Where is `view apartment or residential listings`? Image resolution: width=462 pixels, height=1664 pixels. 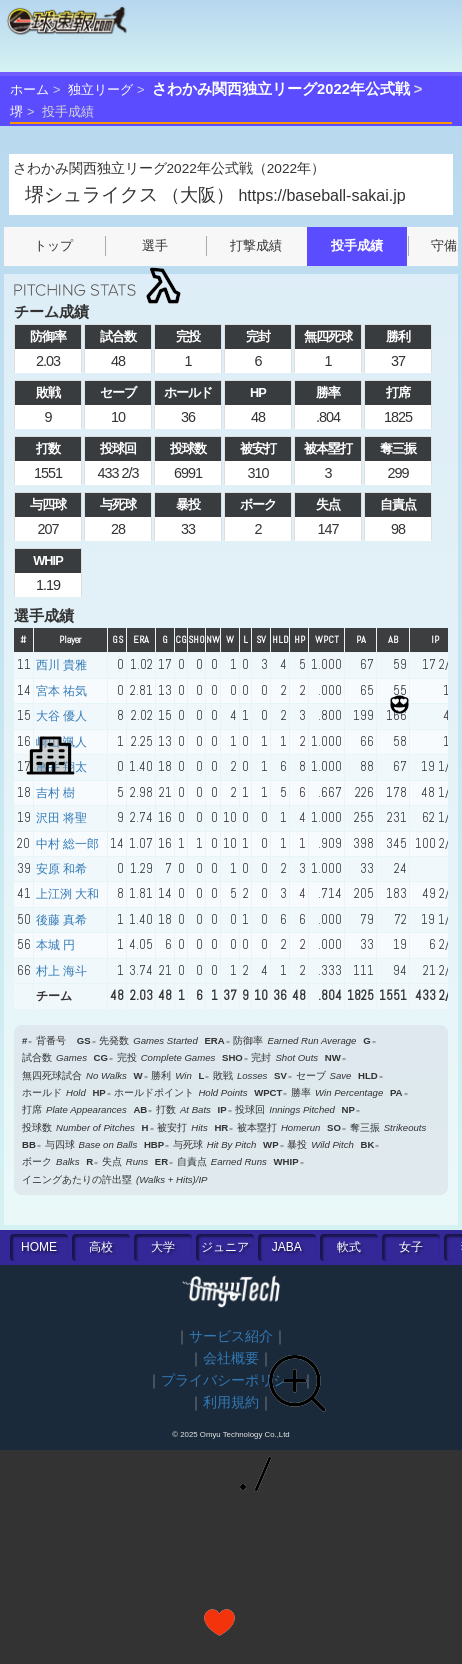 view apartment or residential listings is located at coordinates (50, 755).